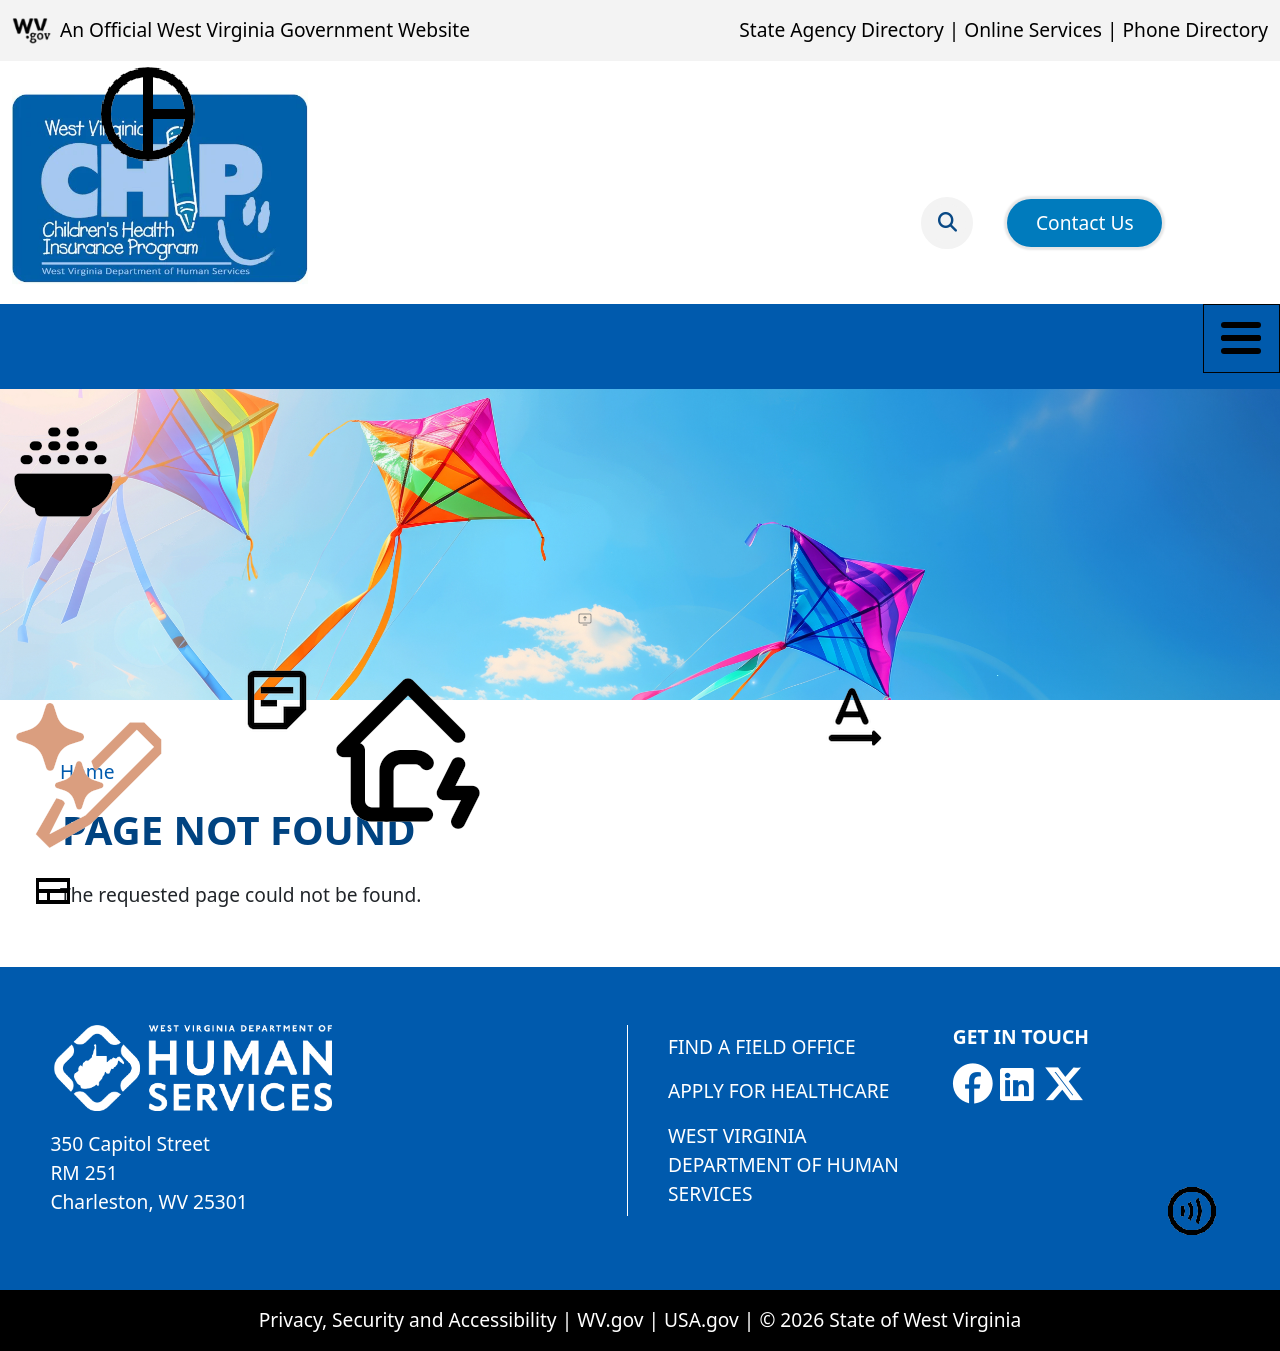 Image resolution: width=1280 pixels, height=1351 pixels. Describe the element at coordinates (52, 891) in the screenshot. I see `switch to compact view layout` at that location.